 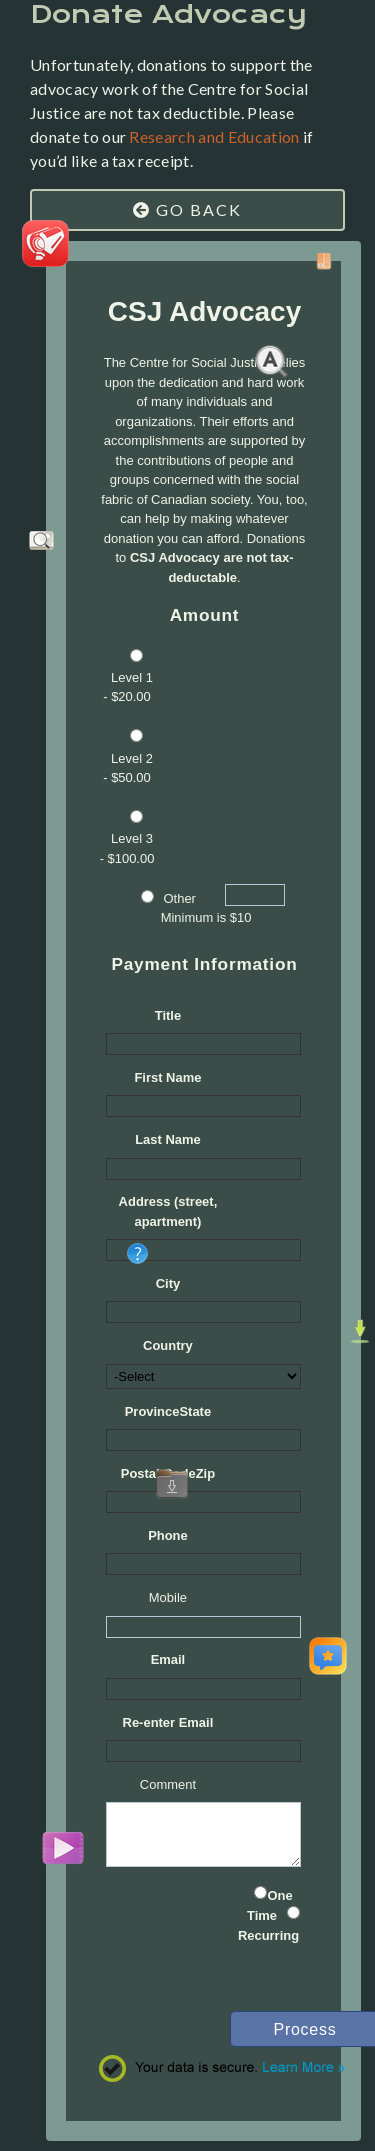 What do you see at coordinates (271, 361) in the screenshot?
I see `search within emails or messages` at bounding box center [271, 361].